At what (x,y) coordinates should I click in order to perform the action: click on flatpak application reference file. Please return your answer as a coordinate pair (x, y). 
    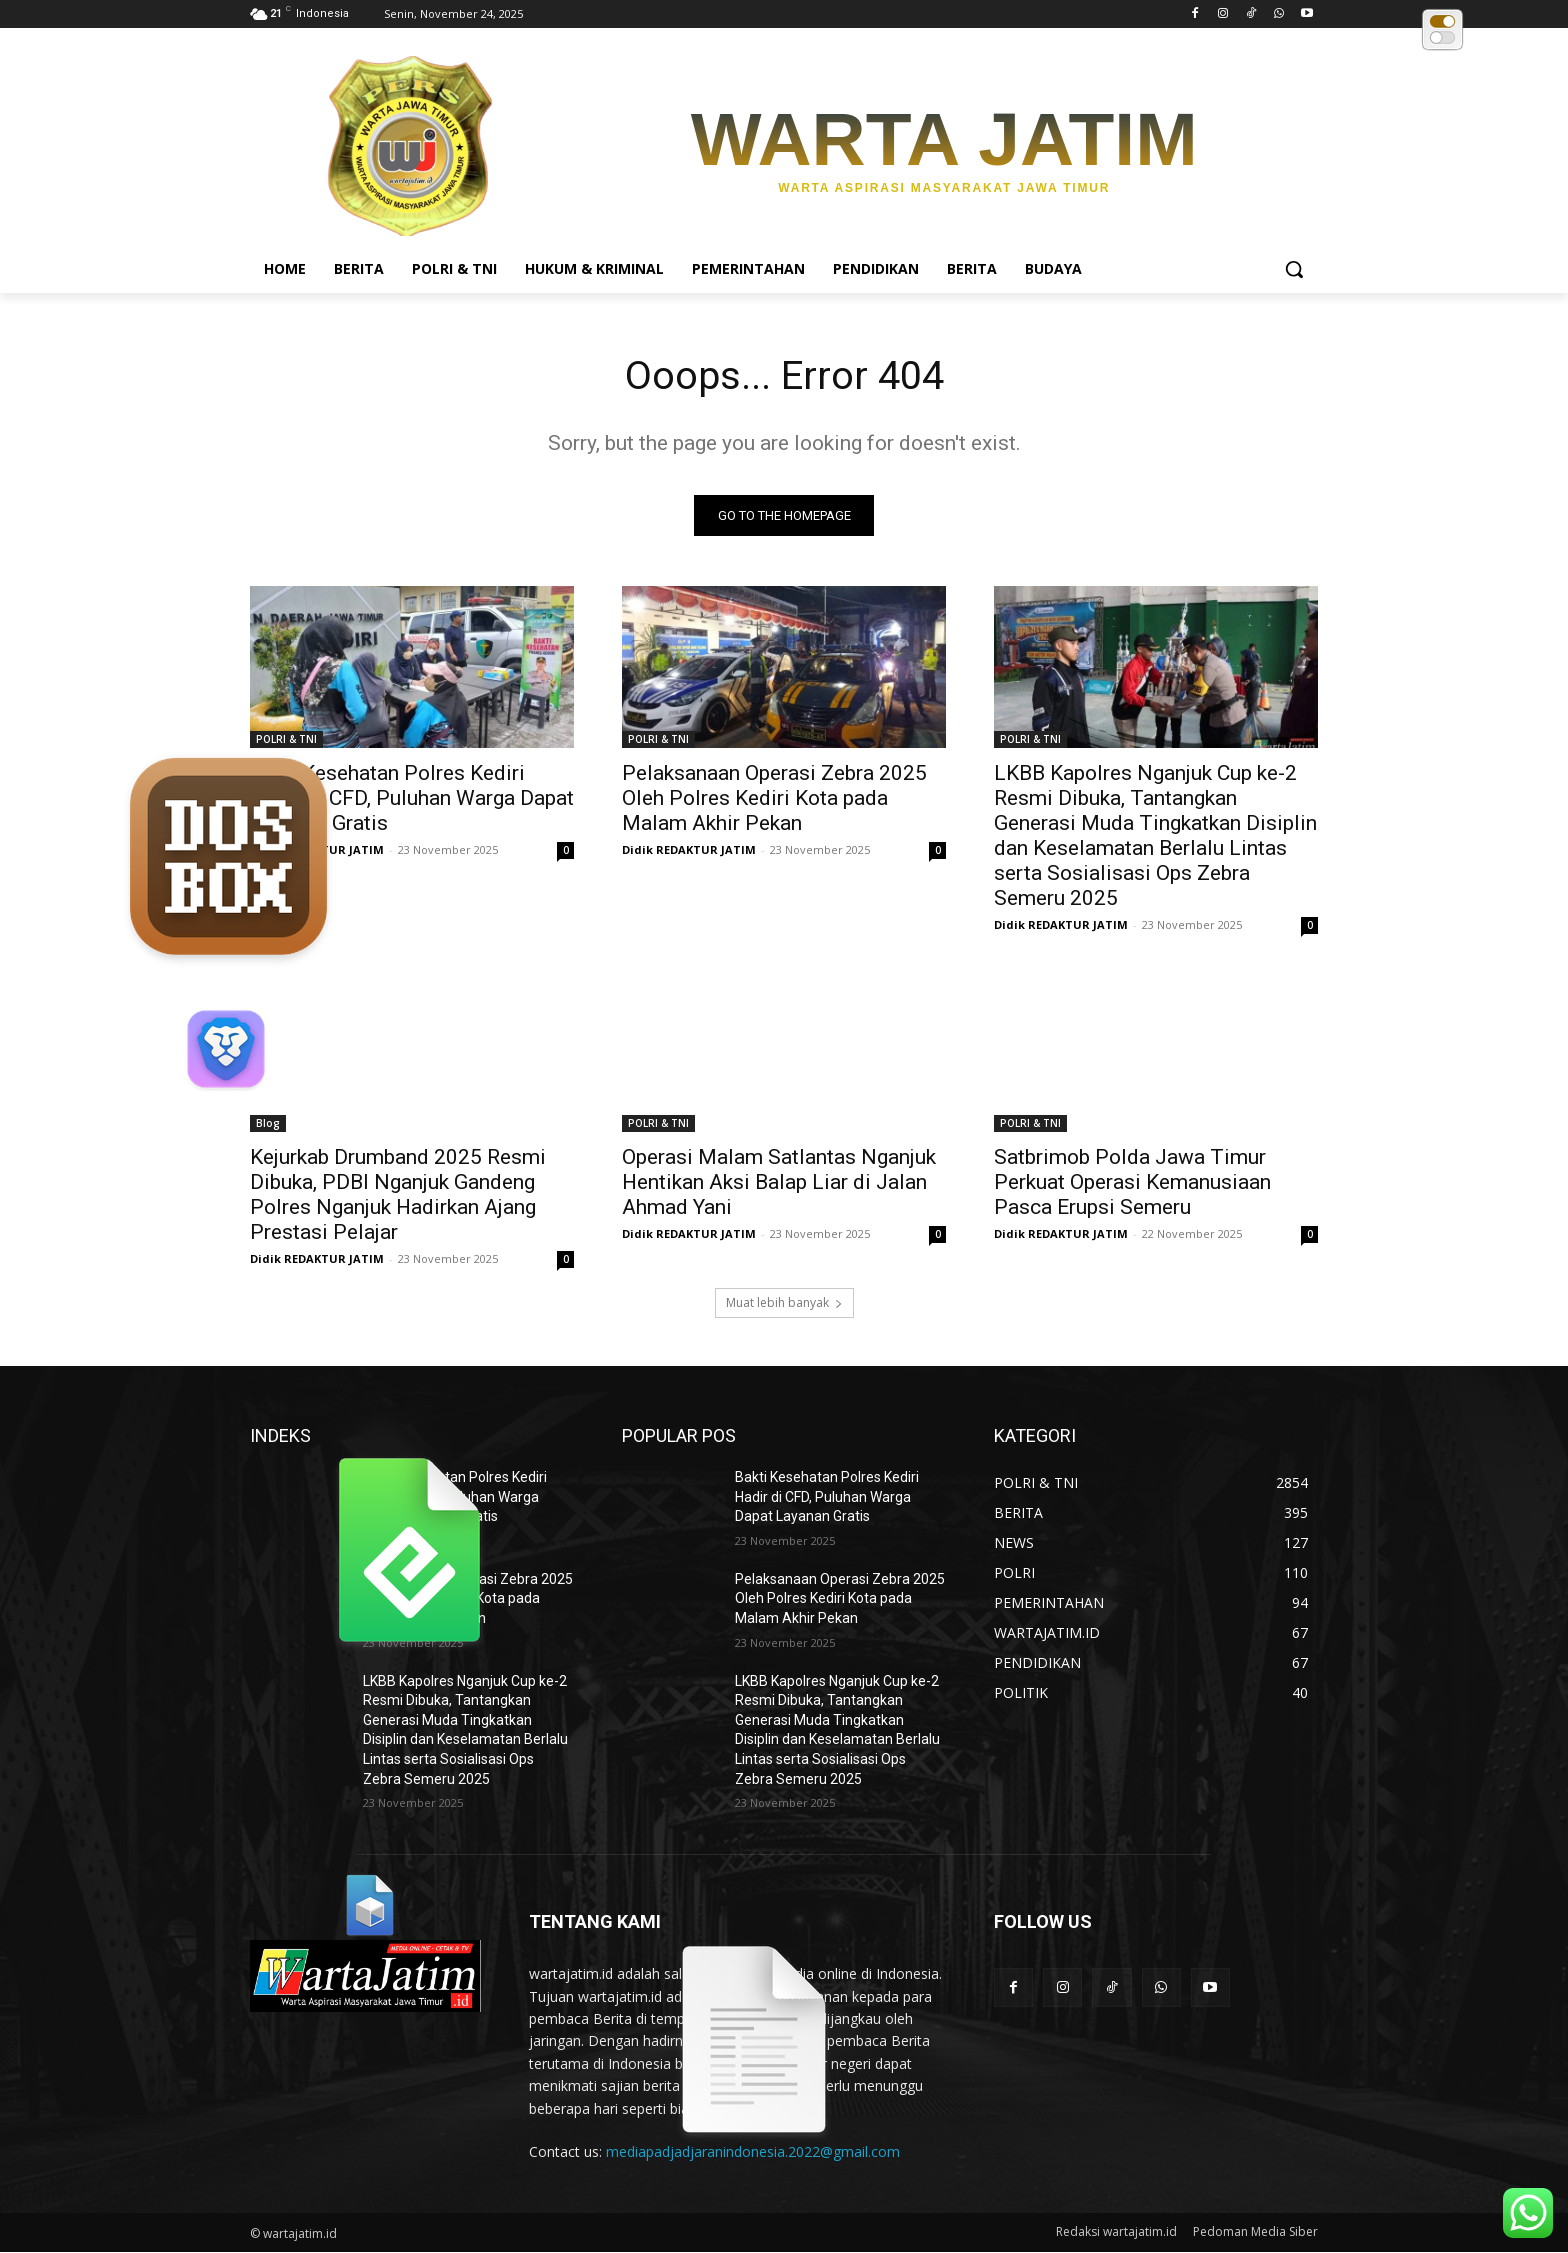
    Looking at the image, I should click on (370, 1905).